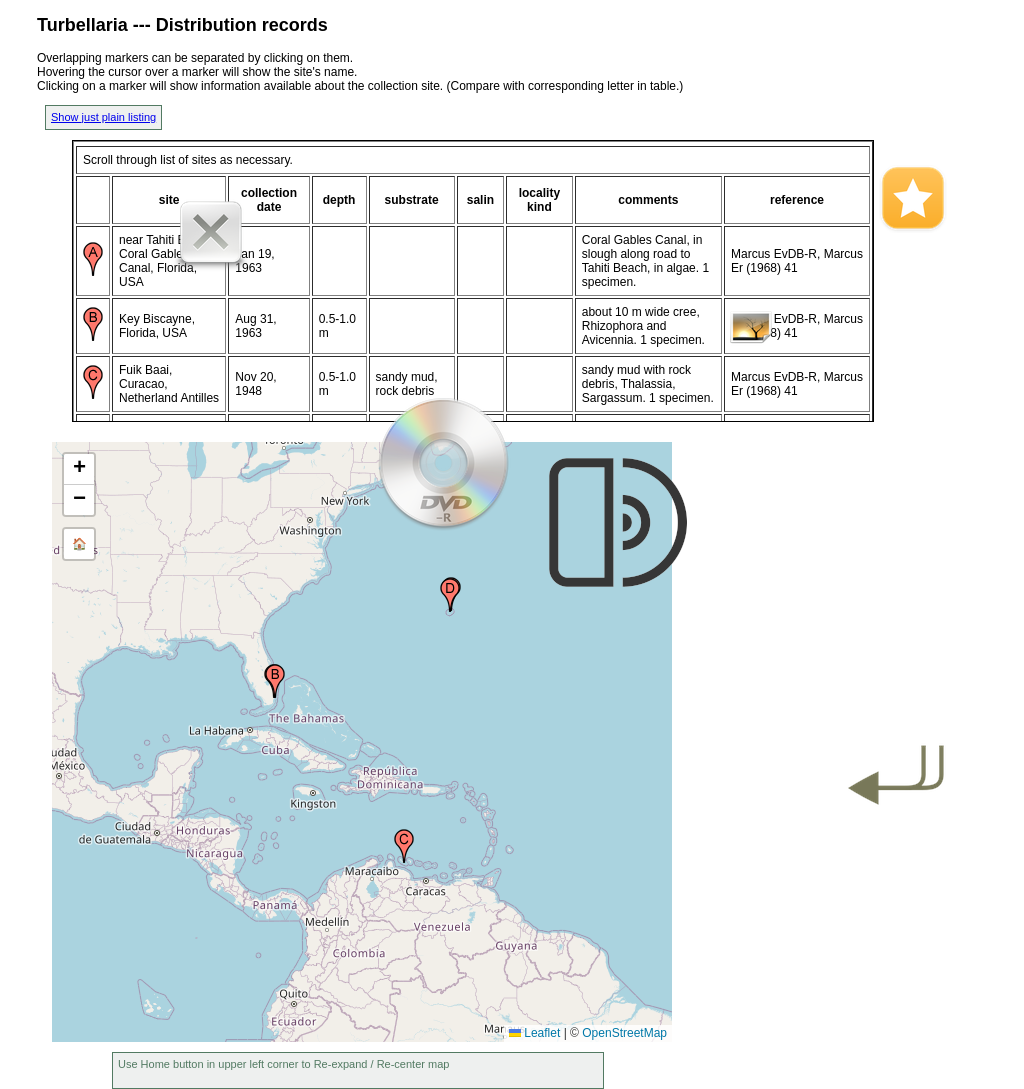  I want to click on indicates an image file type, so click(751, 328).